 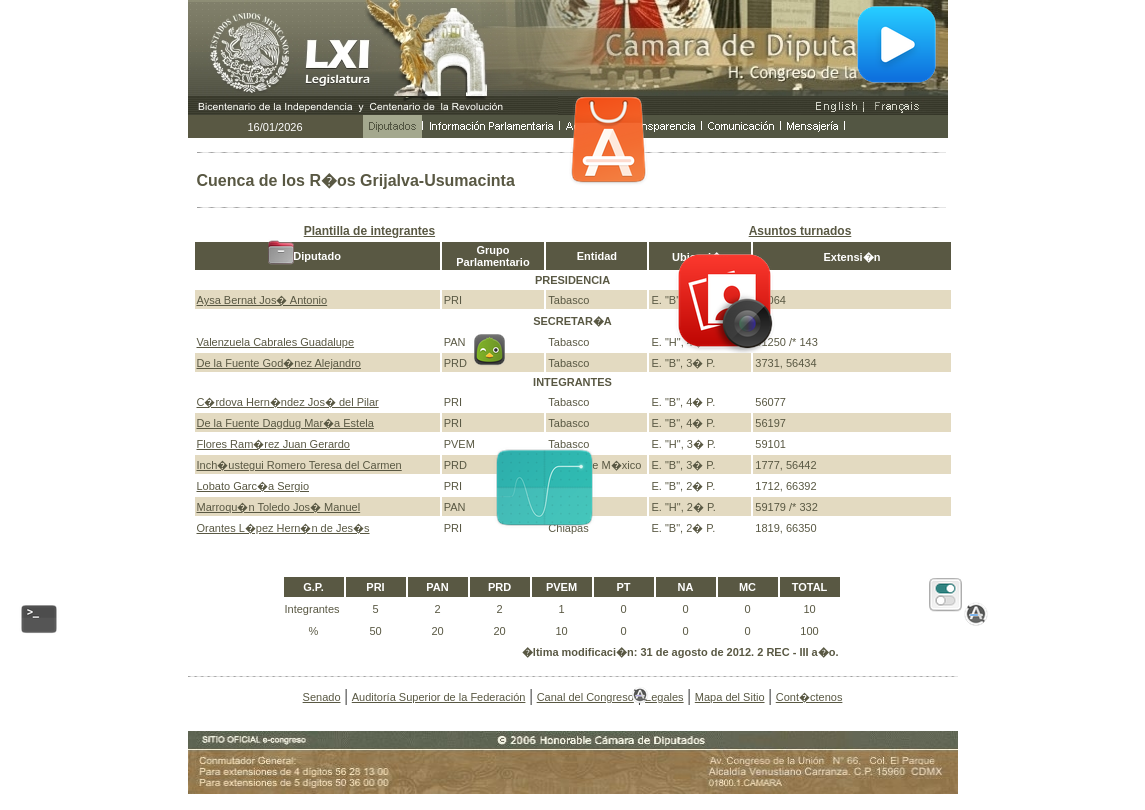 What do you see at coordinates (640, 695) in the screenshot?
I see `open software updater to check for system updates` at bounding box center [640, 695].